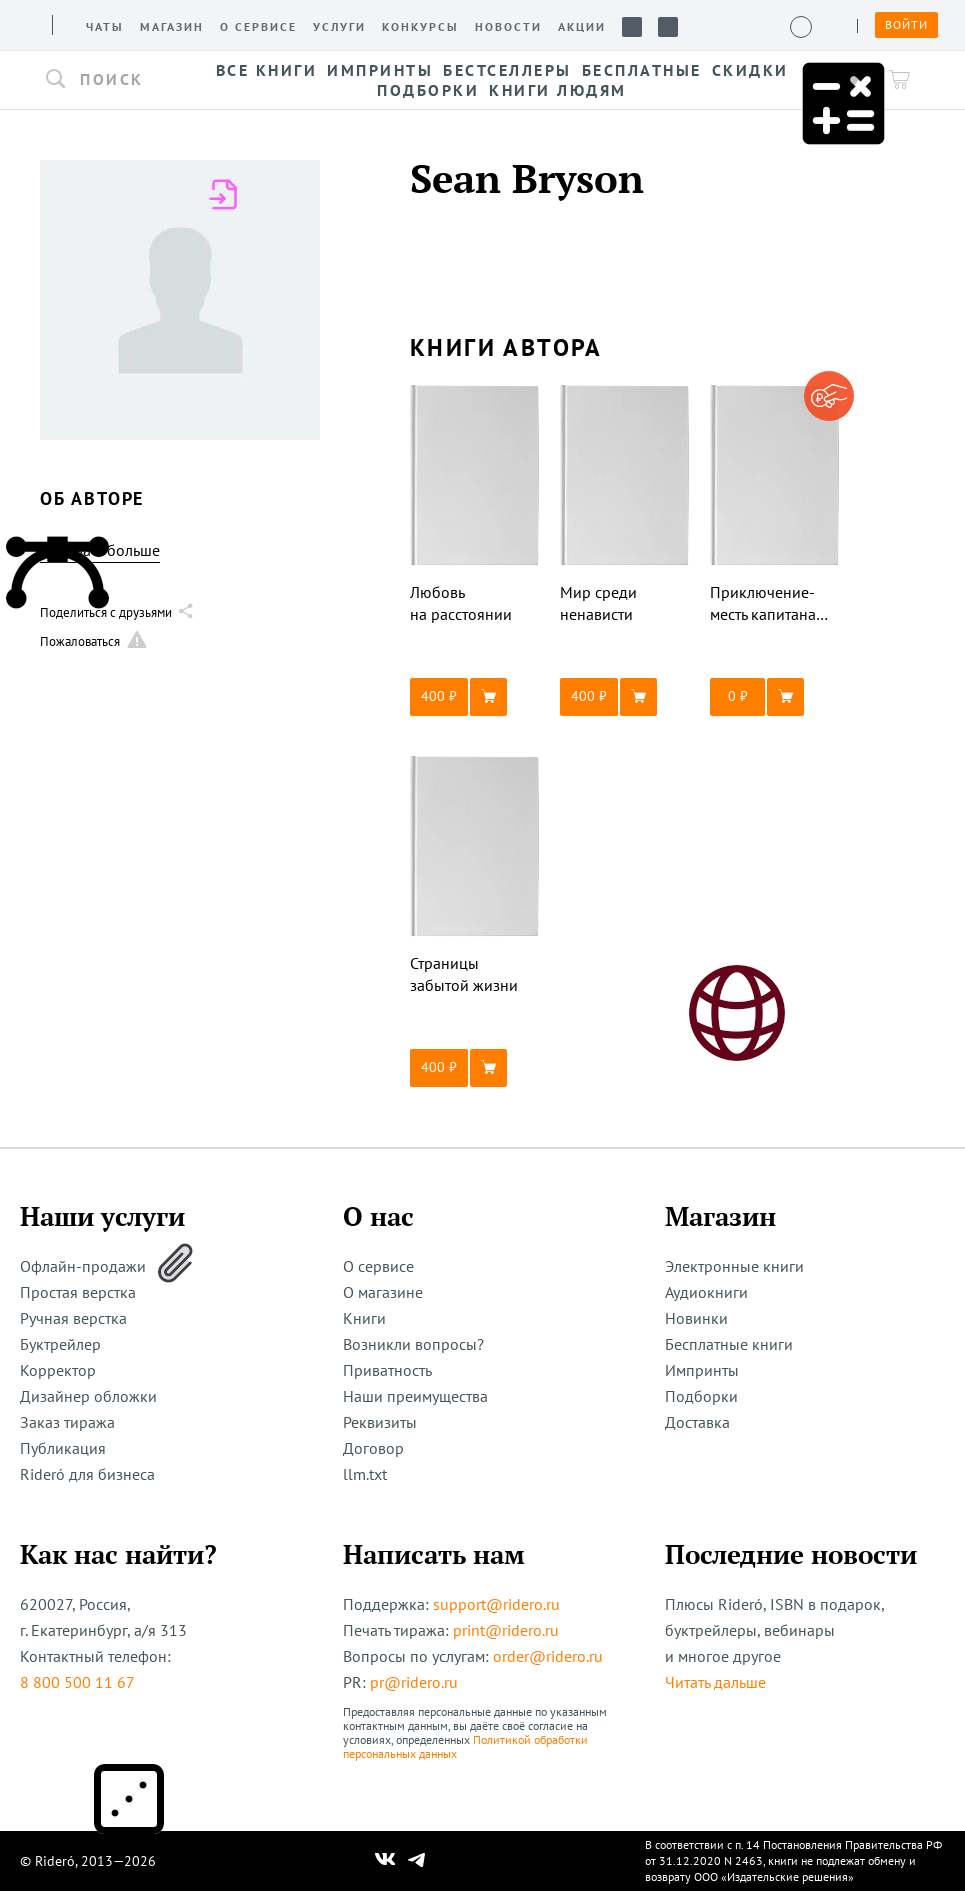 The width and height of the screenshot is (965, 1891). I want to click on attach a file to your message, so click(176, 1263).